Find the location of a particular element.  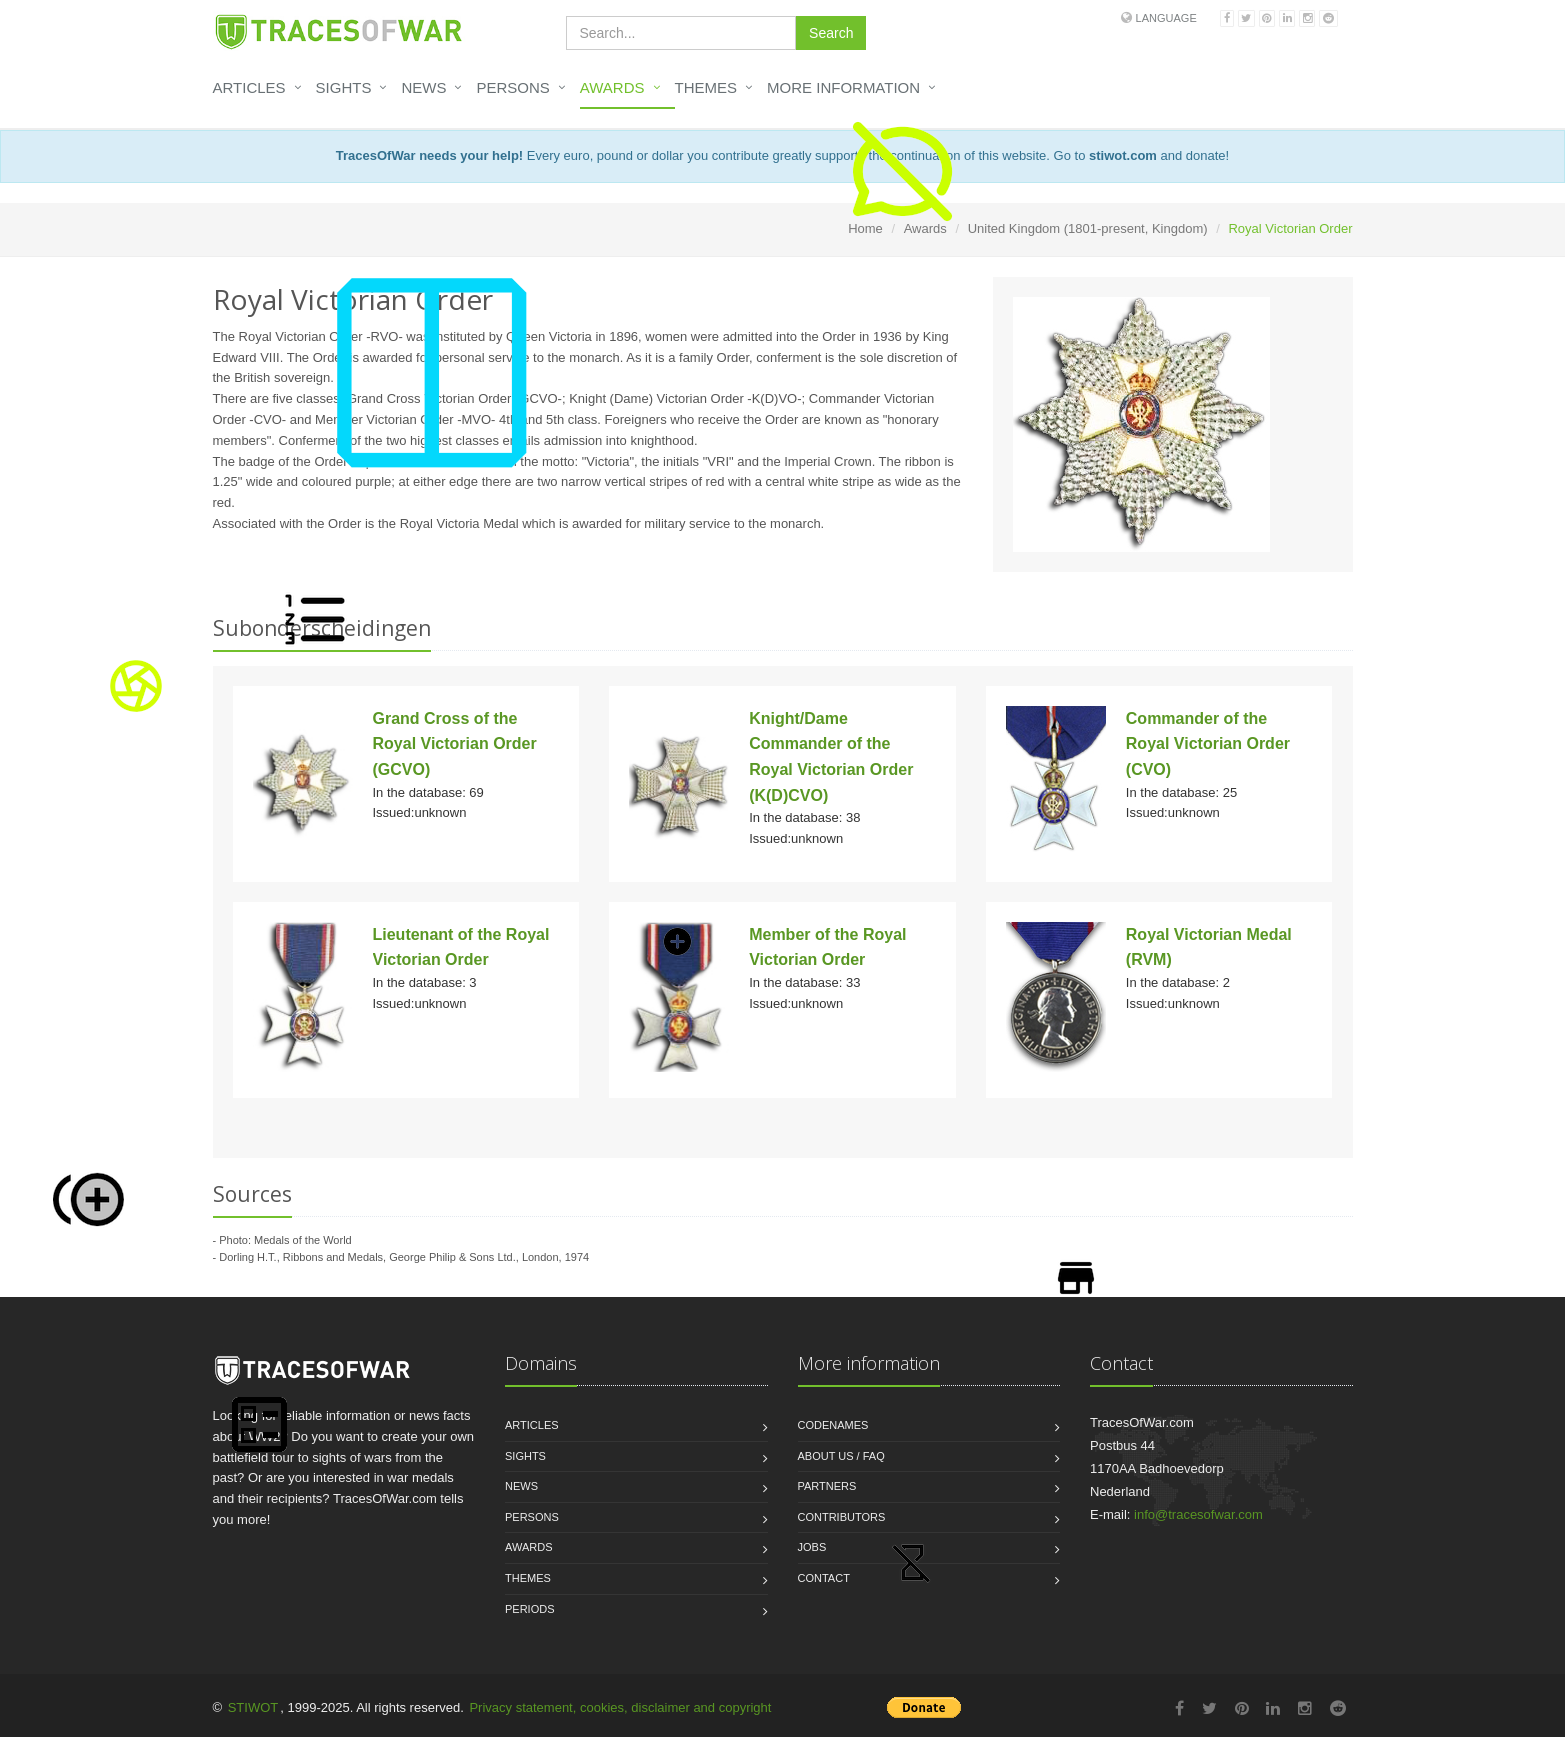

messaging is disabled or unavailable is located at coordinates (902, 171).